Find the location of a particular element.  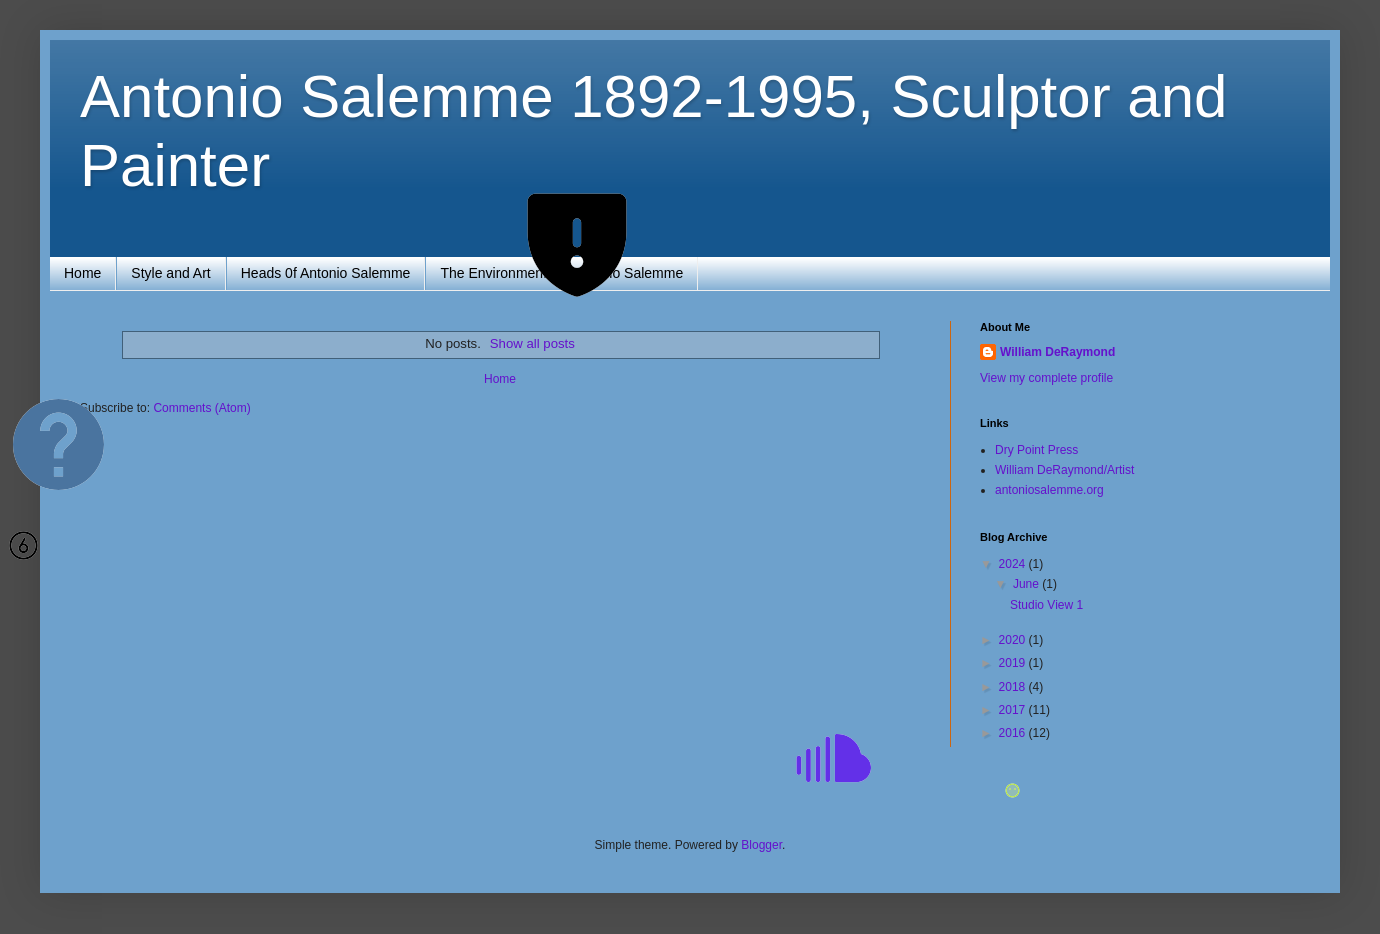

access help or support is located at coordinates (58, 444).